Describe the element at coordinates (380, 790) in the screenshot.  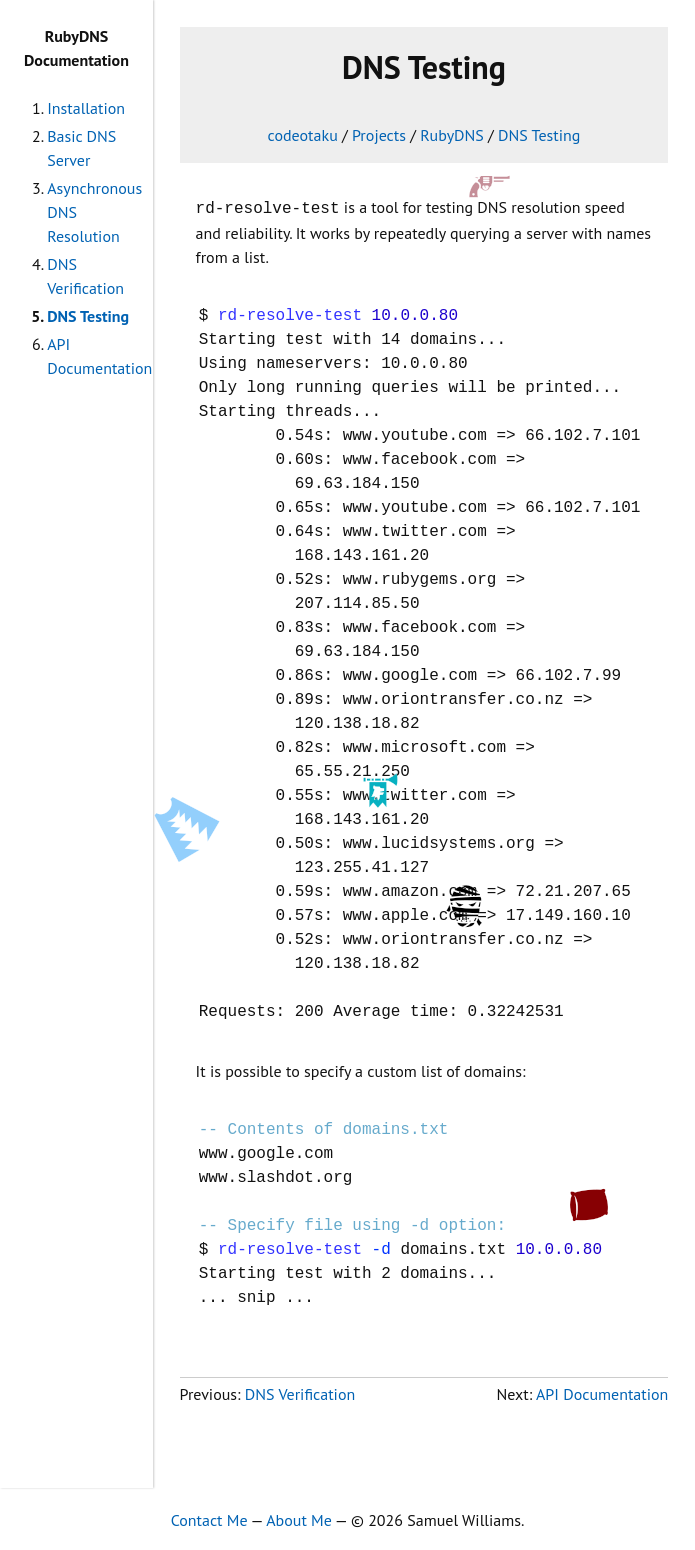
I see `announce a new achievement or milestone` at that location.